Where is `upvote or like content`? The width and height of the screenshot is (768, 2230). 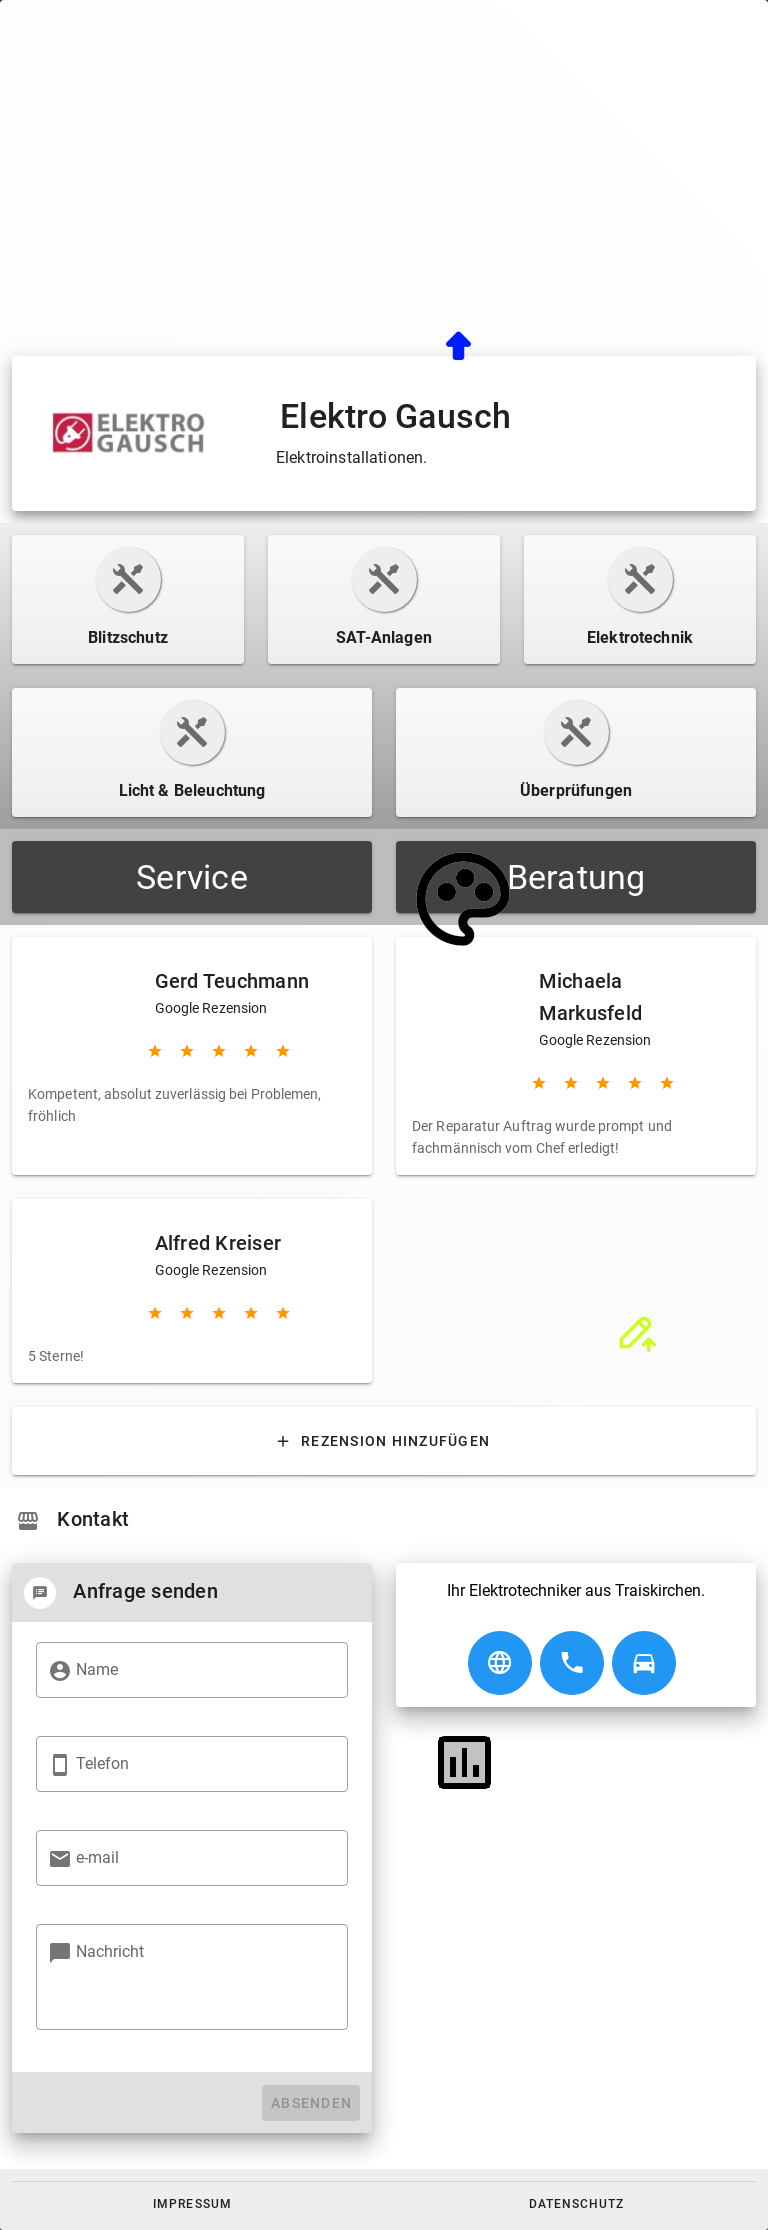
upvote or like content is located at coordinates (458, 345).